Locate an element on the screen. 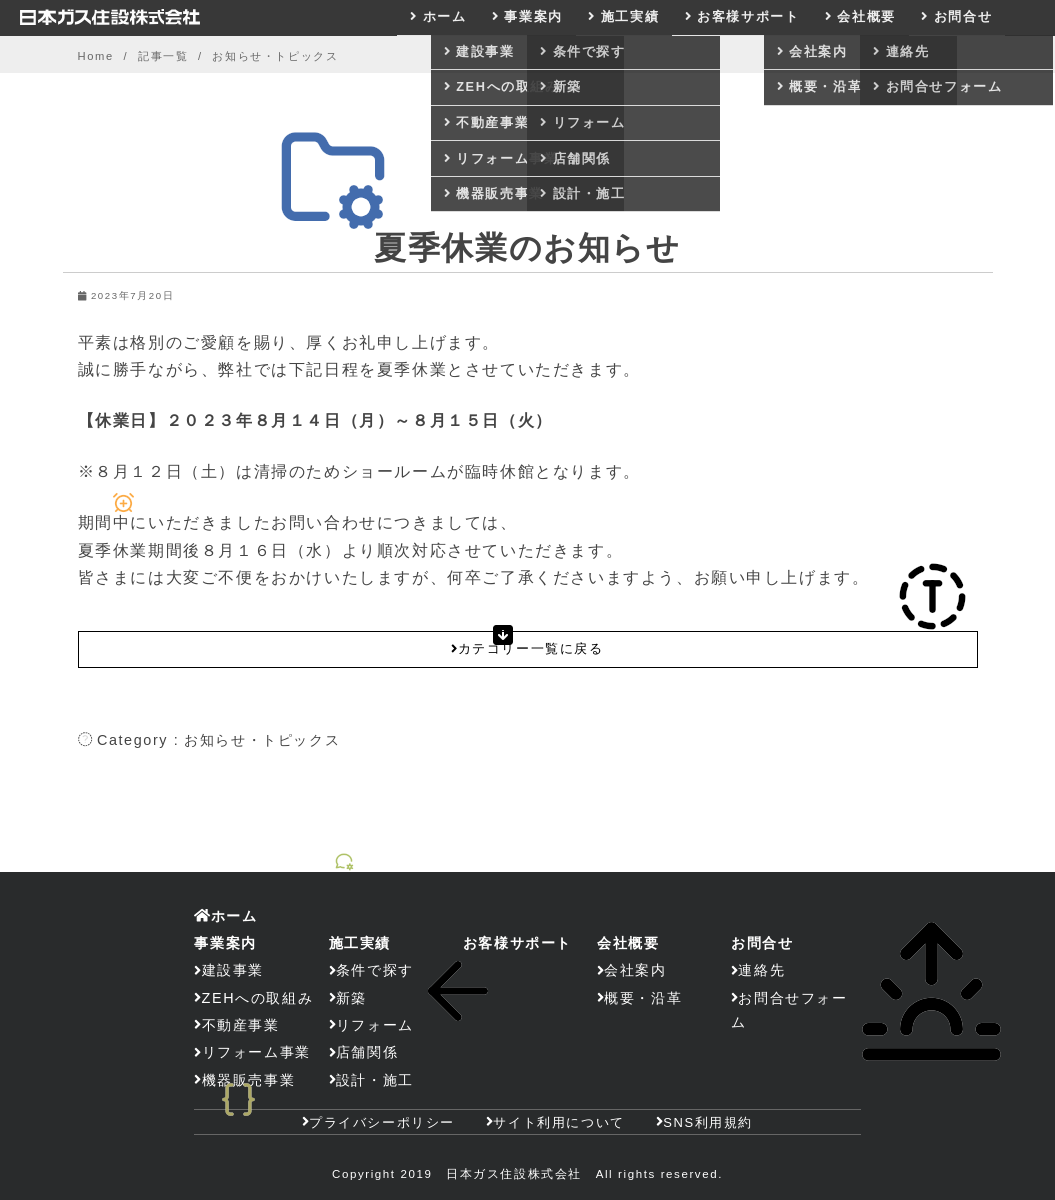  view or edit JSON data is located at coordinates (238, 1099).